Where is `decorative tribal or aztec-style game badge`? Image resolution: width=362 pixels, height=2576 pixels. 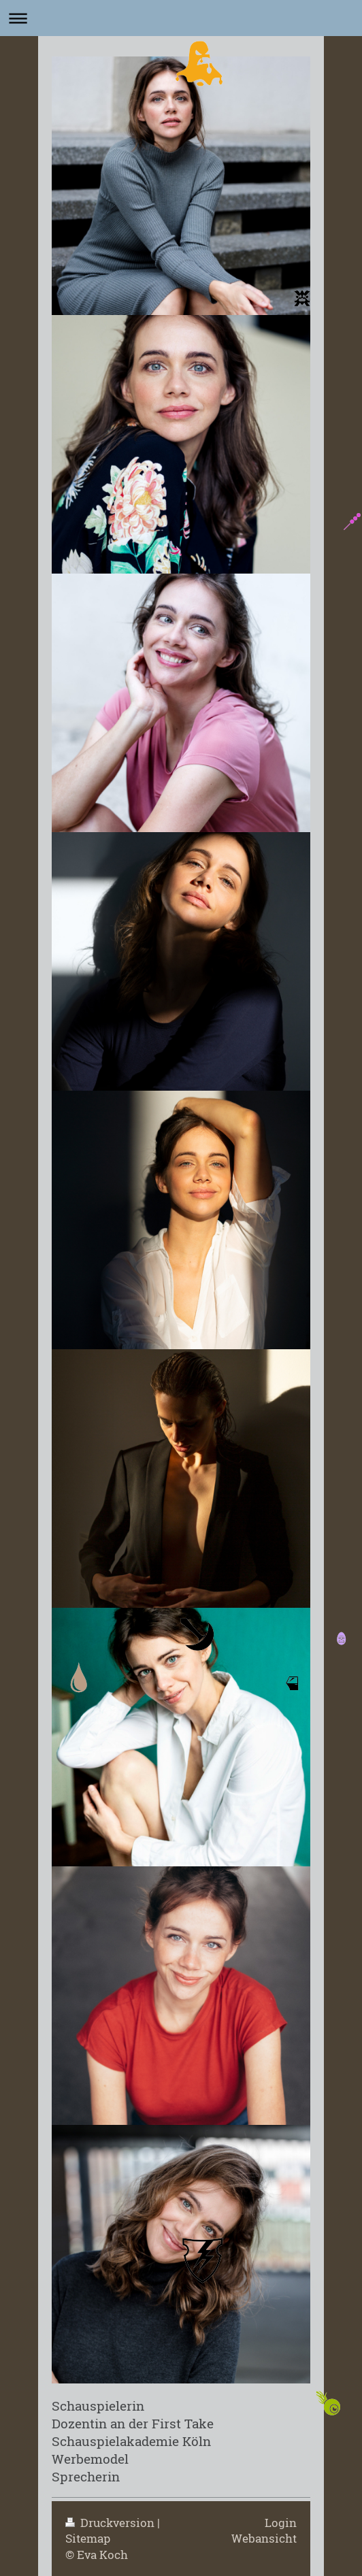 decorative tribal or aztec-style game badge is located at coordinates (302, 298).